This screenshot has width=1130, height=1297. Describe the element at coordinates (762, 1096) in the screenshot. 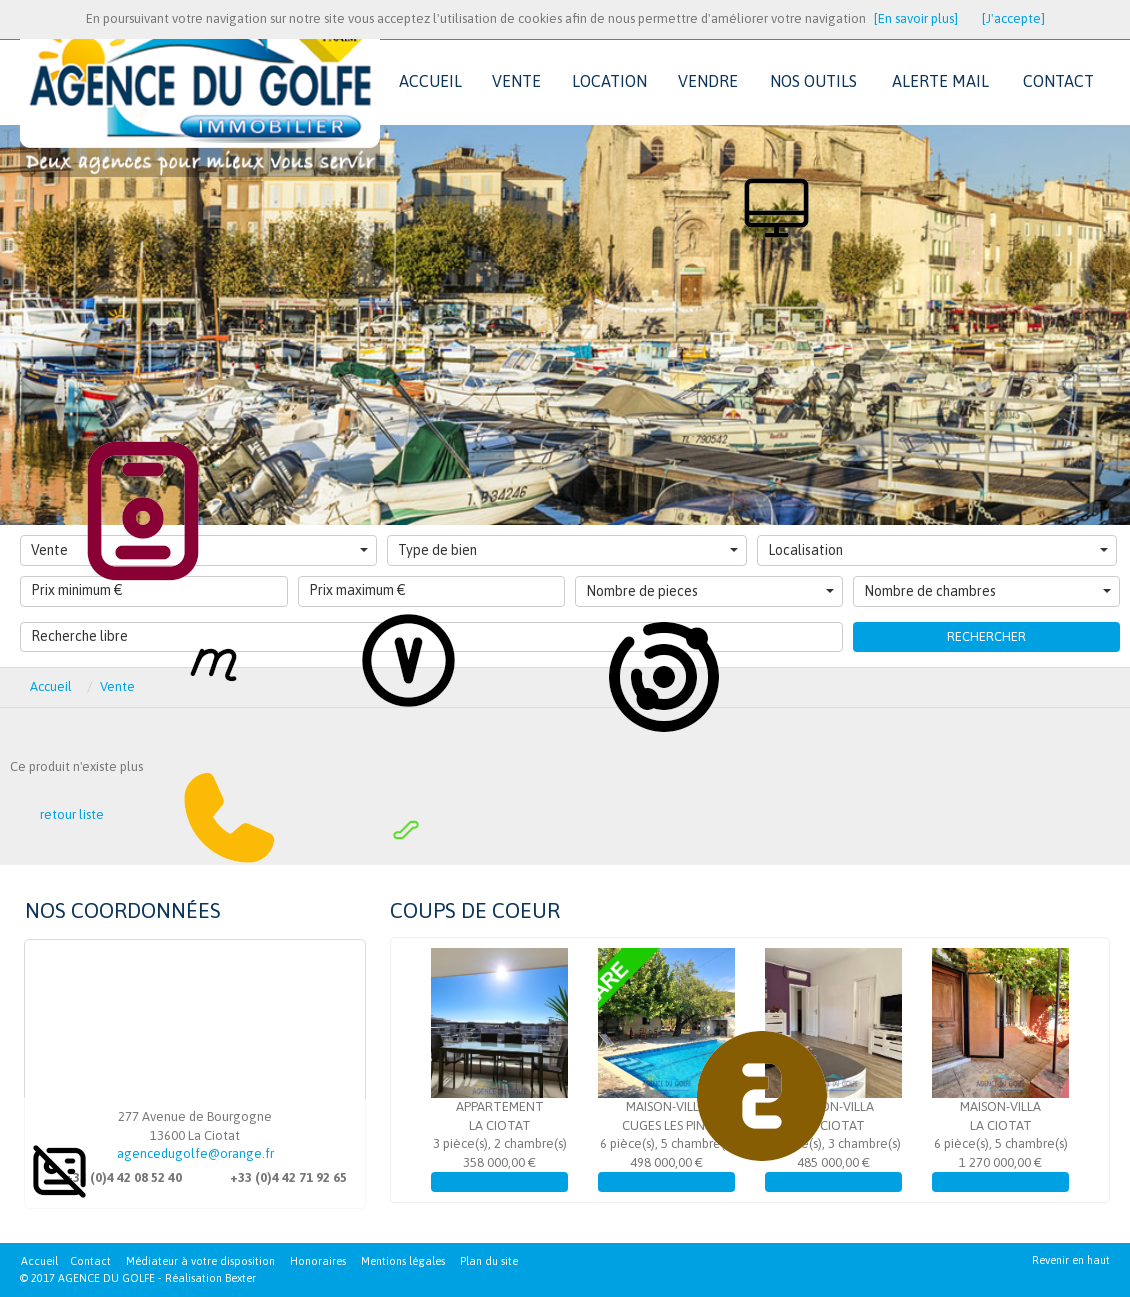

I see `indicates step 2 in a multi-step process` at that location.